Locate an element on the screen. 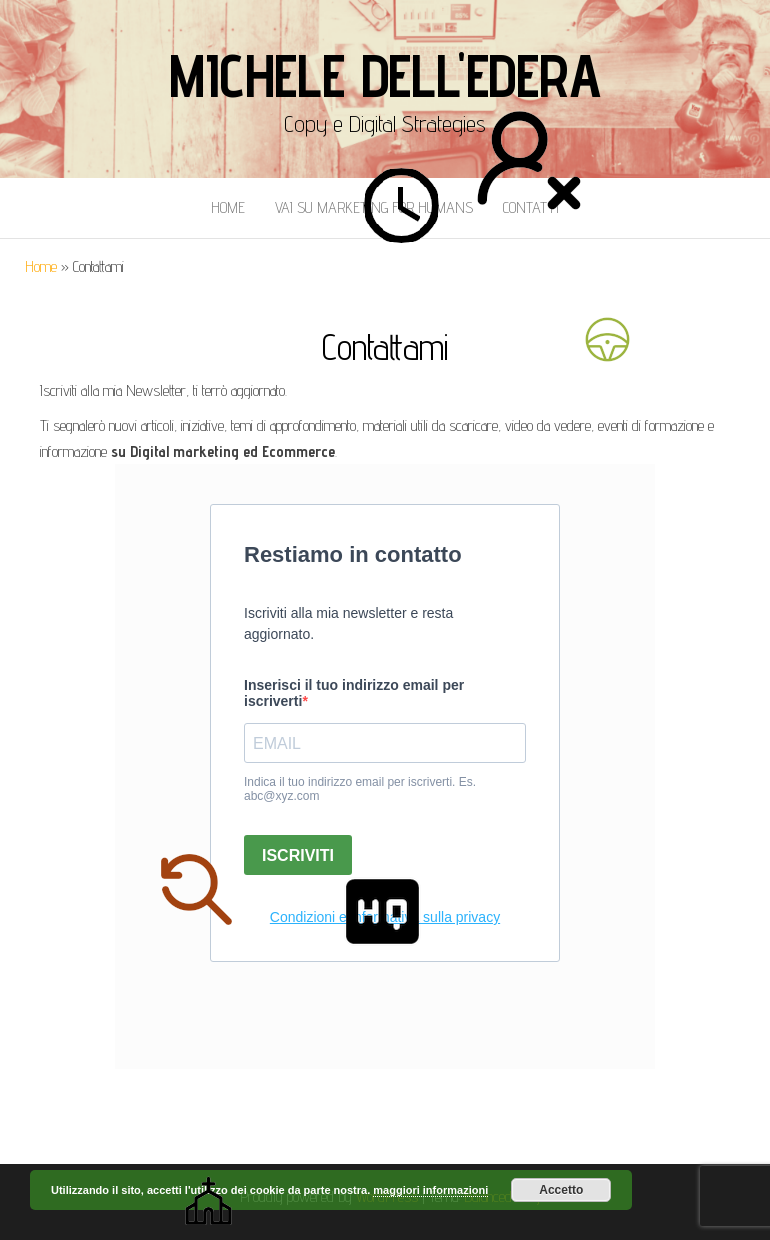  indicates a nearby church or place of worship is located at coordinates (208, 1203).